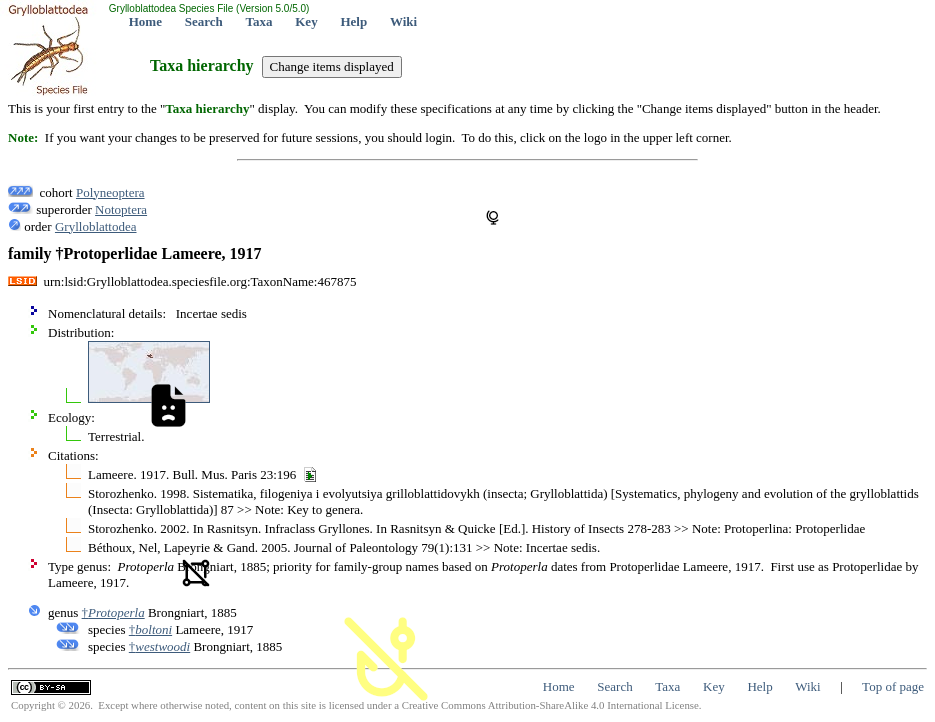 The height and width of the screenshot is (722, 935). What do you see at coordinates (493, 217) in the screenshot?
I see `access global or international settings` at bounding box center [493, 217].